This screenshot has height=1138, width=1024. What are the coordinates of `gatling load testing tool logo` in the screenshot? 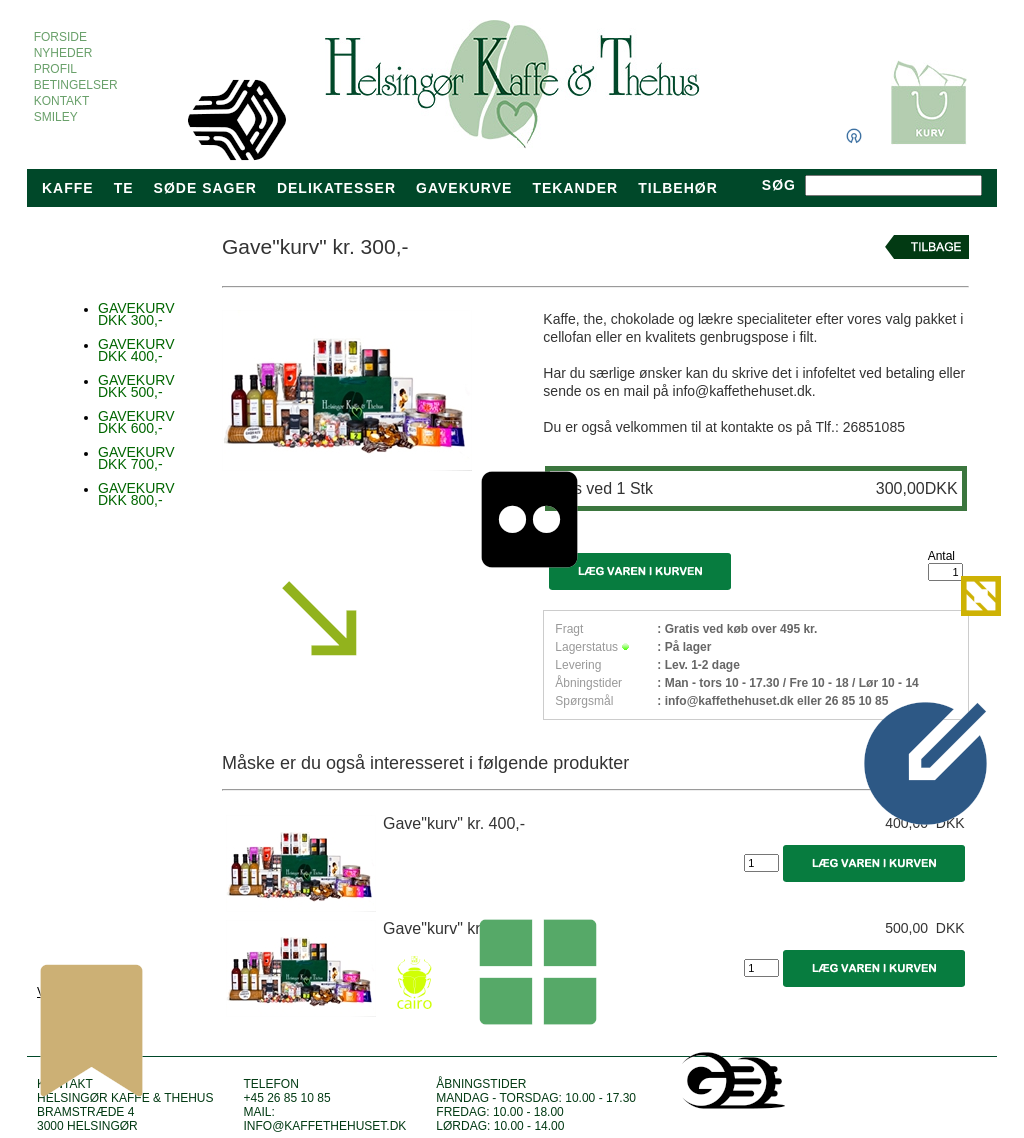 It's located at (733, 1080).